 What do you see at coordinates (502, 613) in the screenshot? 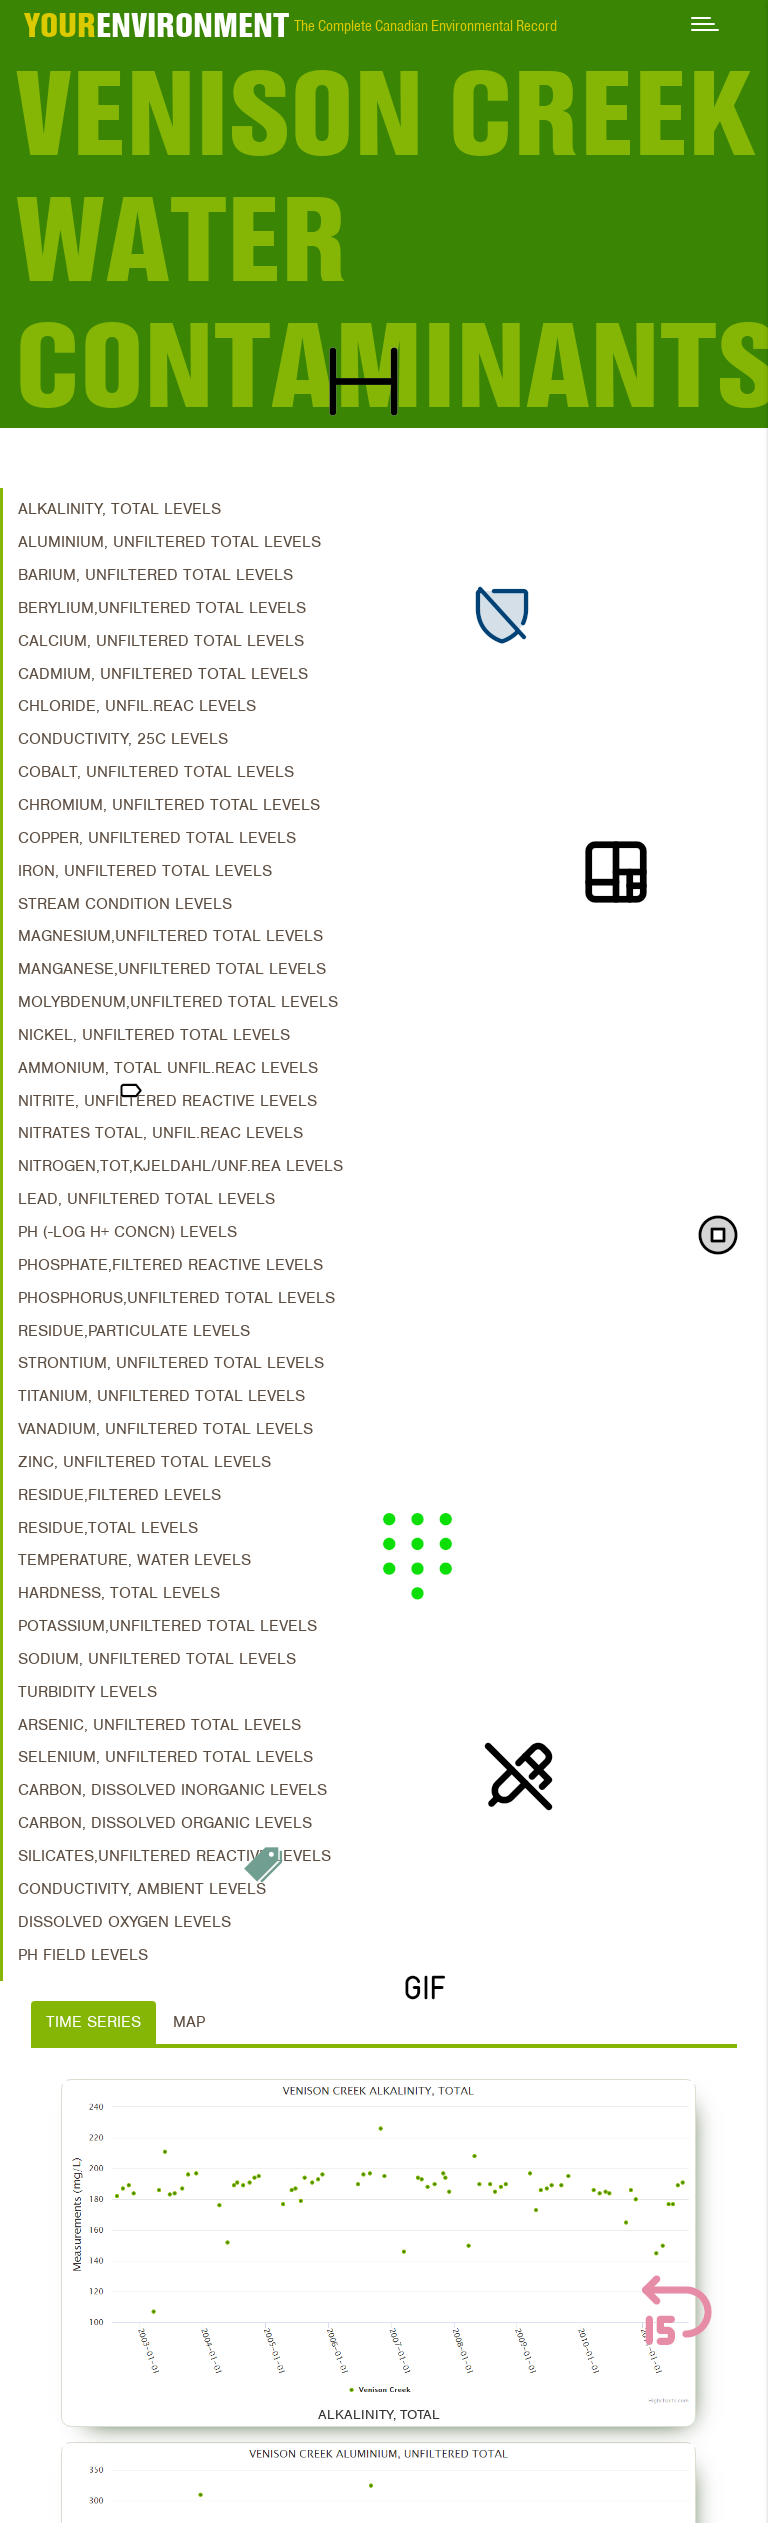
I see `security or protection is disabled` at bounding box center [502, 613].